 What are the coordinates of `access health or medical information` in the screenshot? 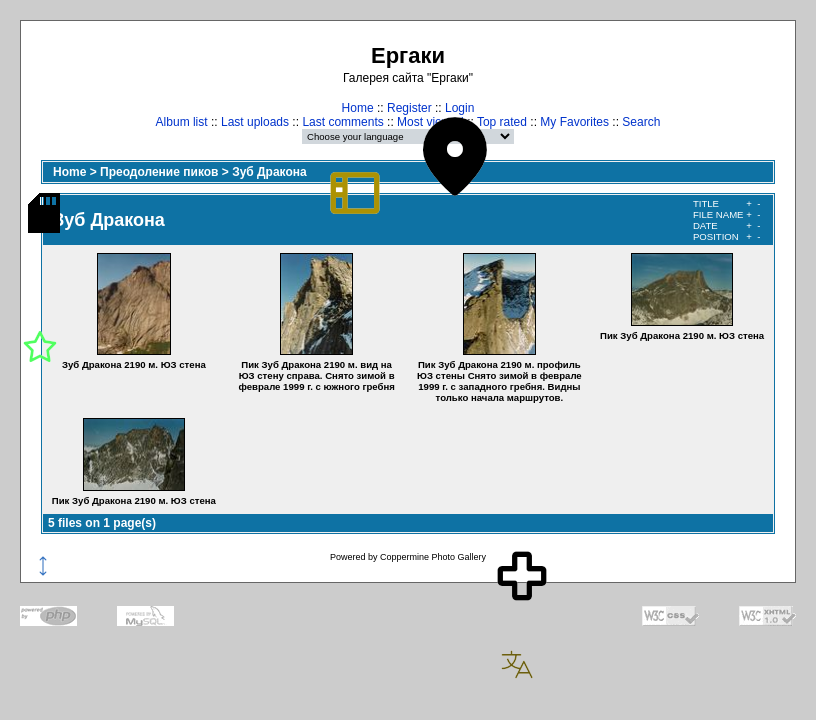 It's located at (522, 576).